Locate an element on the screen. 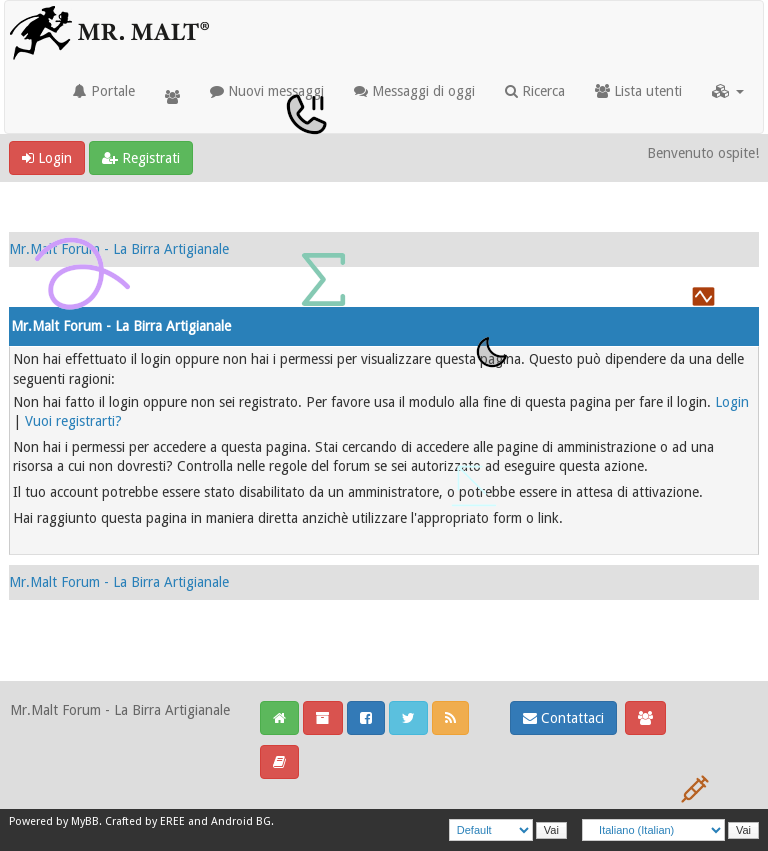 The width and height of the screenshot is (768, 851). toggle dark mode or night theme is located at coordinates (491, 353).